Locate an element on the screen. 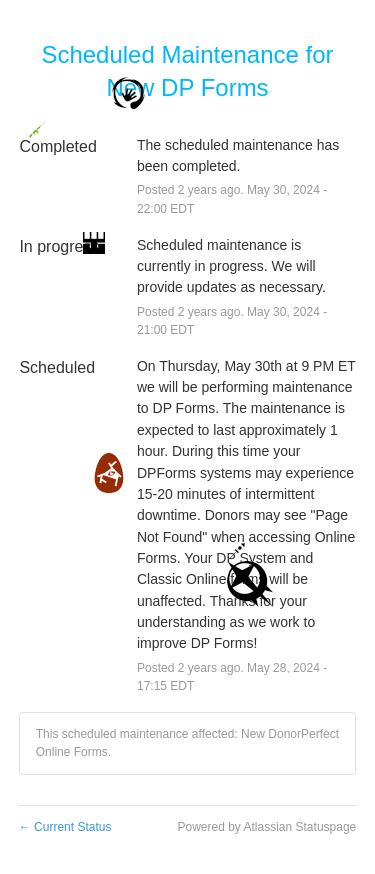 The height and width of the screenshot is (874, 375). castle or fortress icon for strategy games is located at coordinates (94, 243).